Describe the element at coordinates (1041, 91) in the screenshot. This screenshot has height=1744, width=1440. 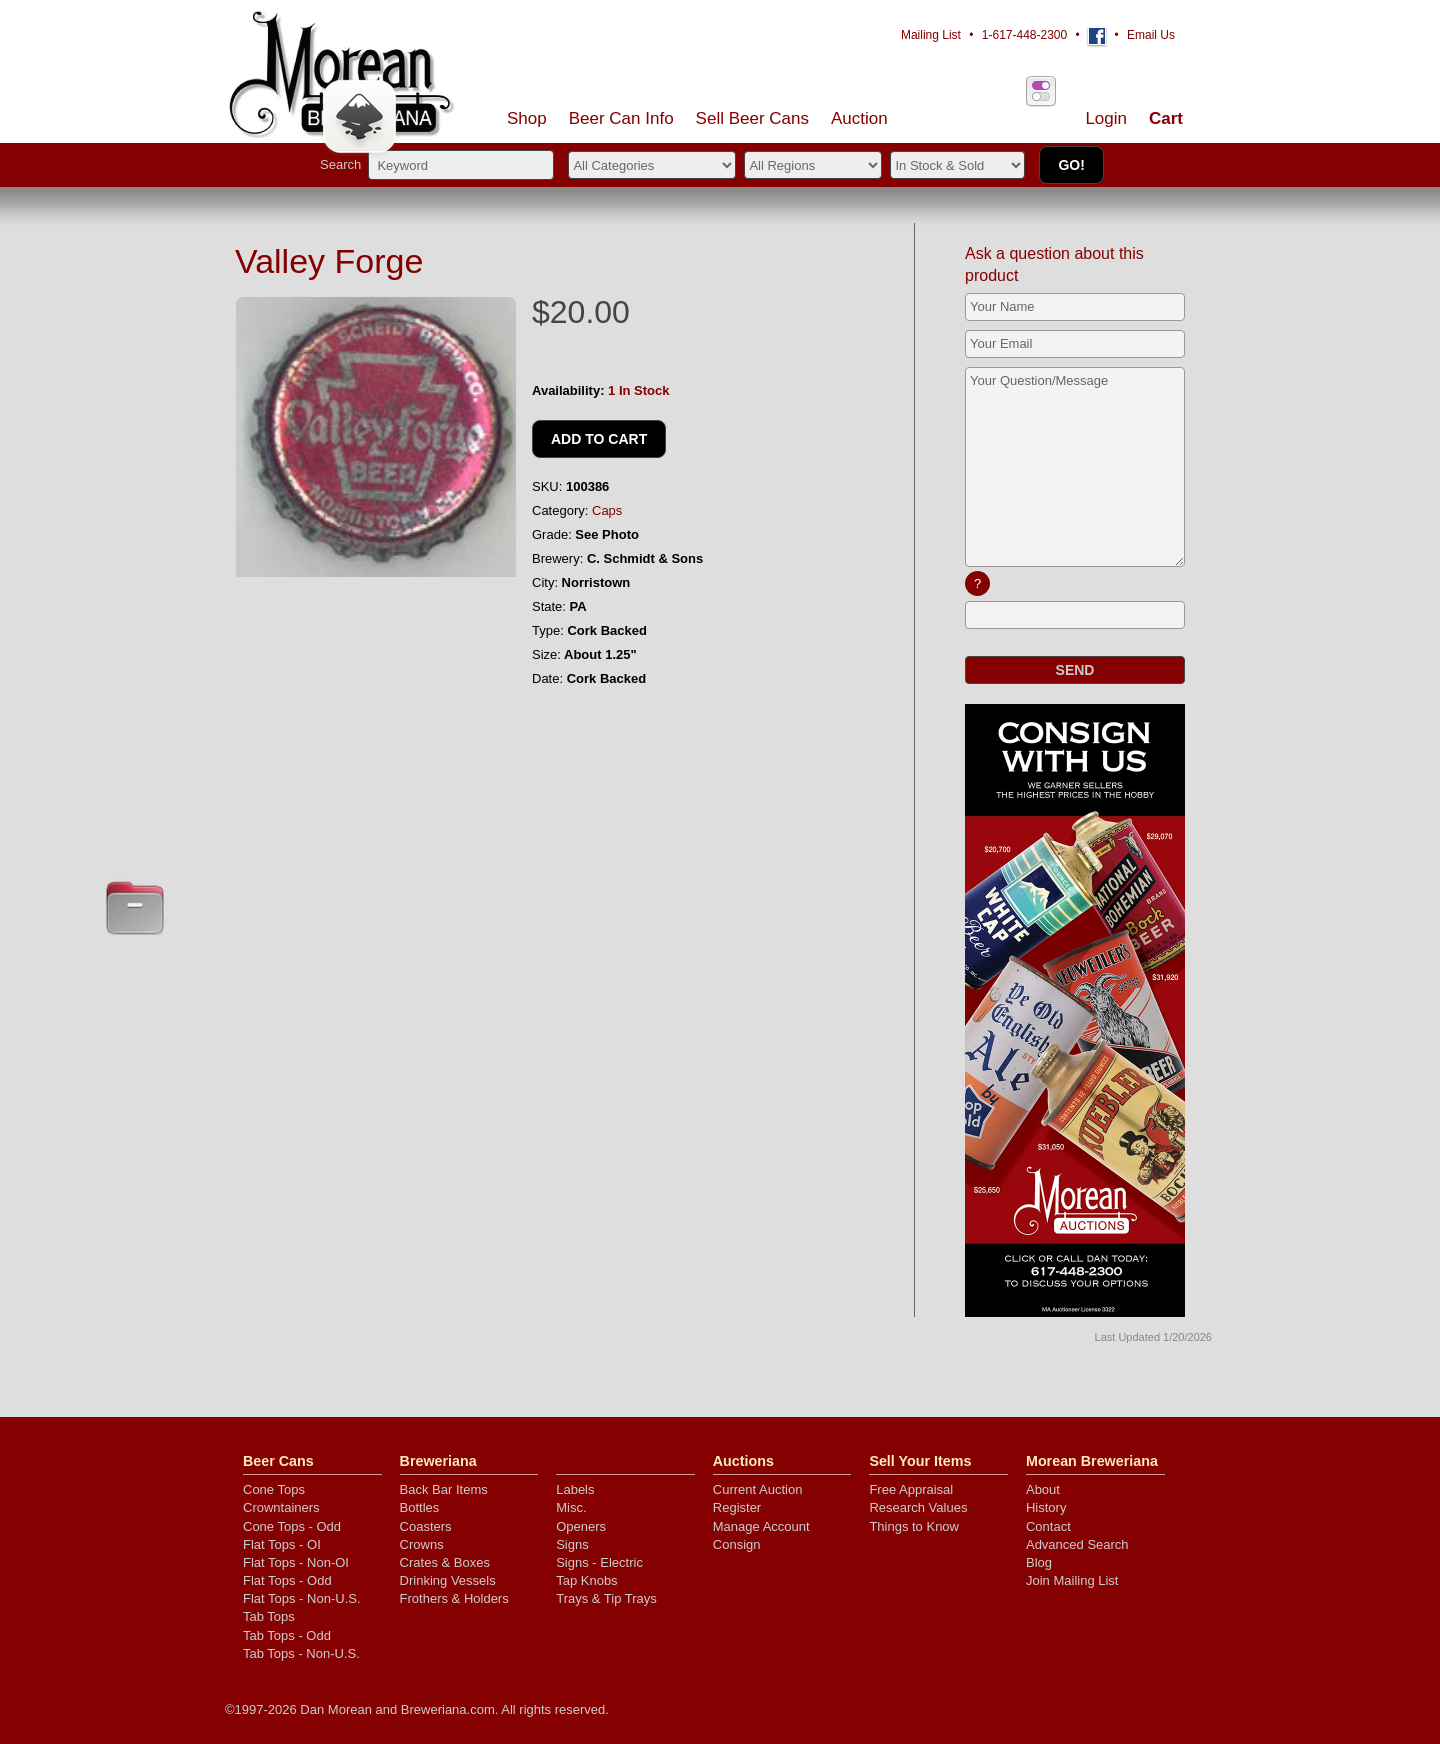
I see `open system settings` at that location.